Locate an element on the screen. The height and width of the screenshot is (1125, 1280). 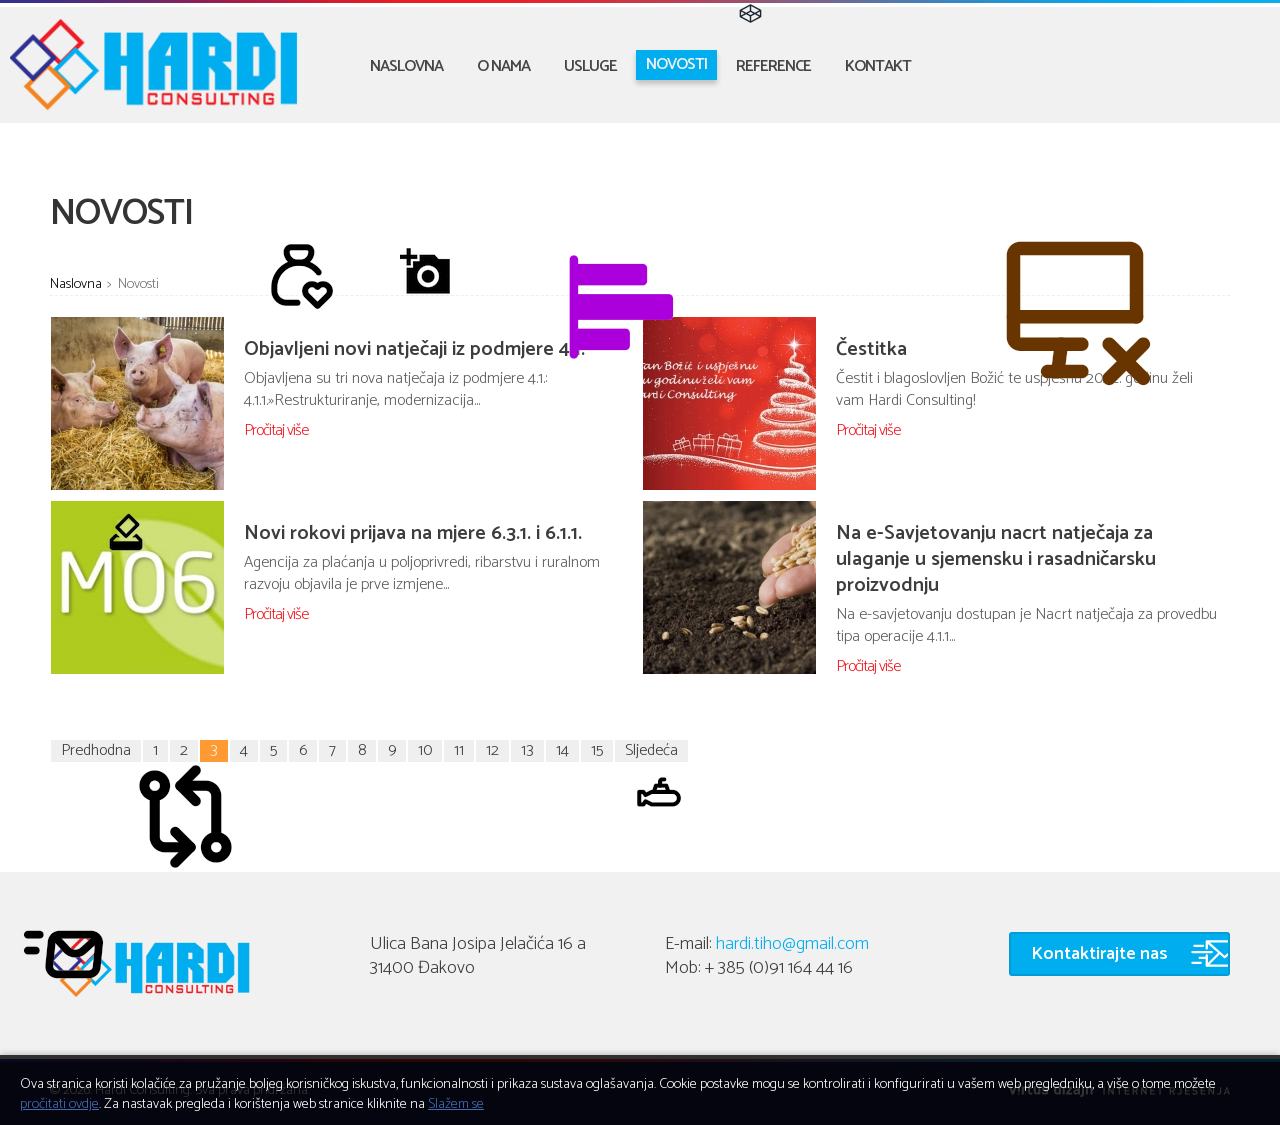
disconnect or remove a desktop computer is located at coordinates (1075, 310).